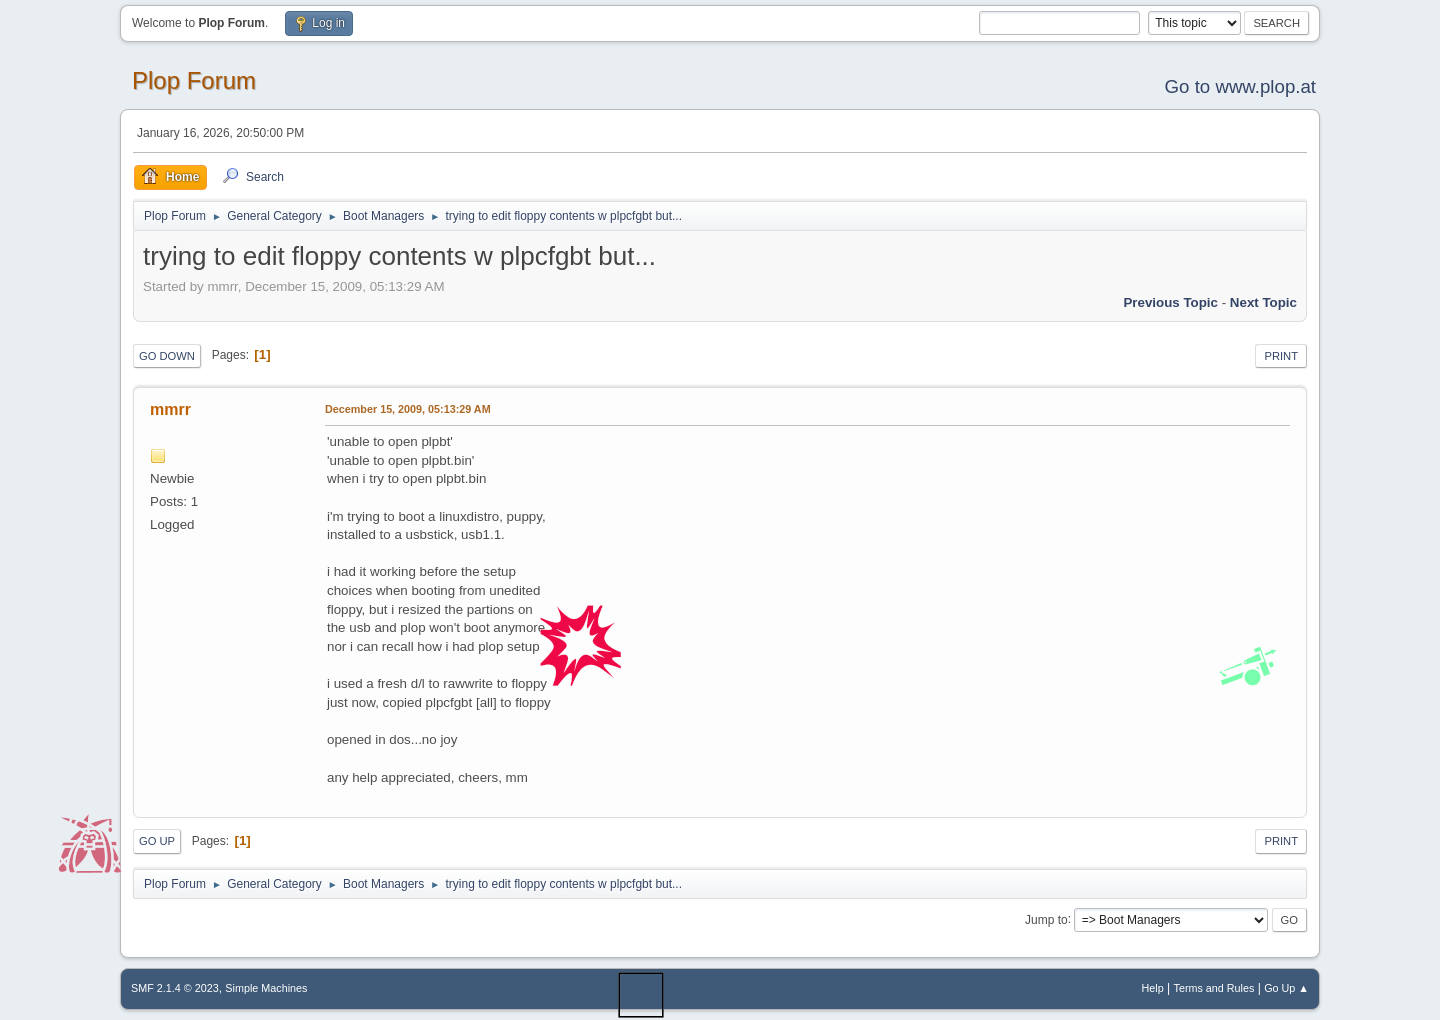 This screenshot has width=1440, height=1020. I want to click on access goblin camp location in game, so click(89, 841).